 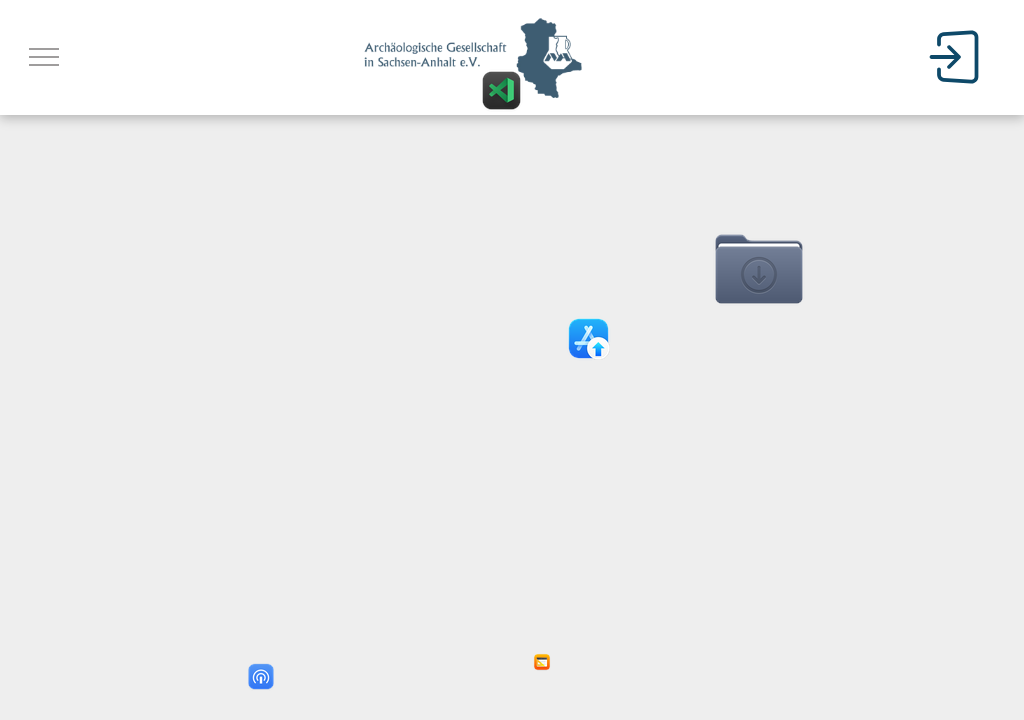 I want to click on access your downloads folder, so click(x=759, y=269).